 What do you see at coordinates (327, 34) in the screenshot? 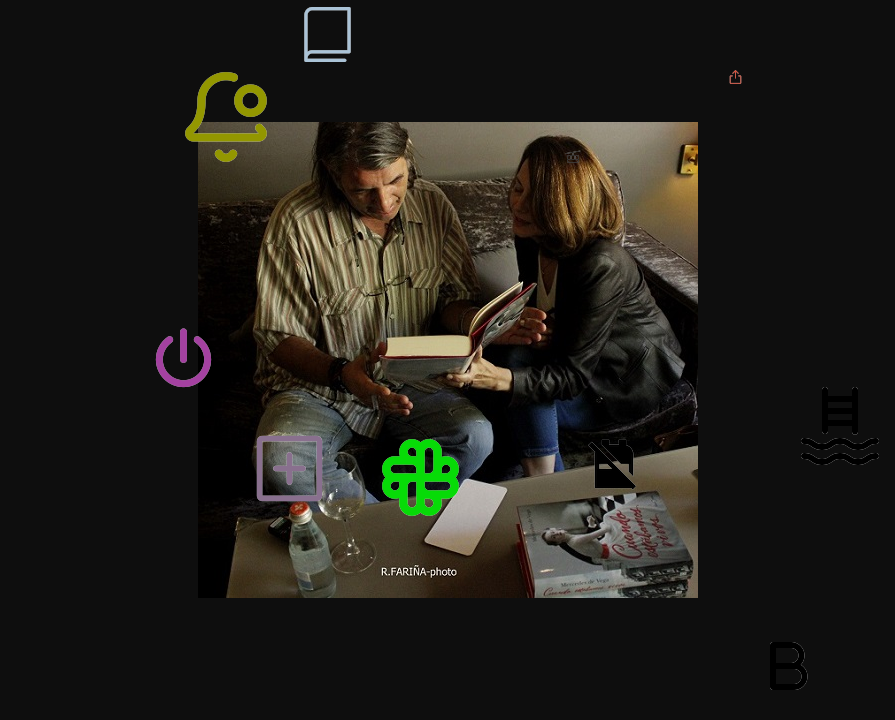
I see `open a book or reading view` at bounding box center [327, 34].